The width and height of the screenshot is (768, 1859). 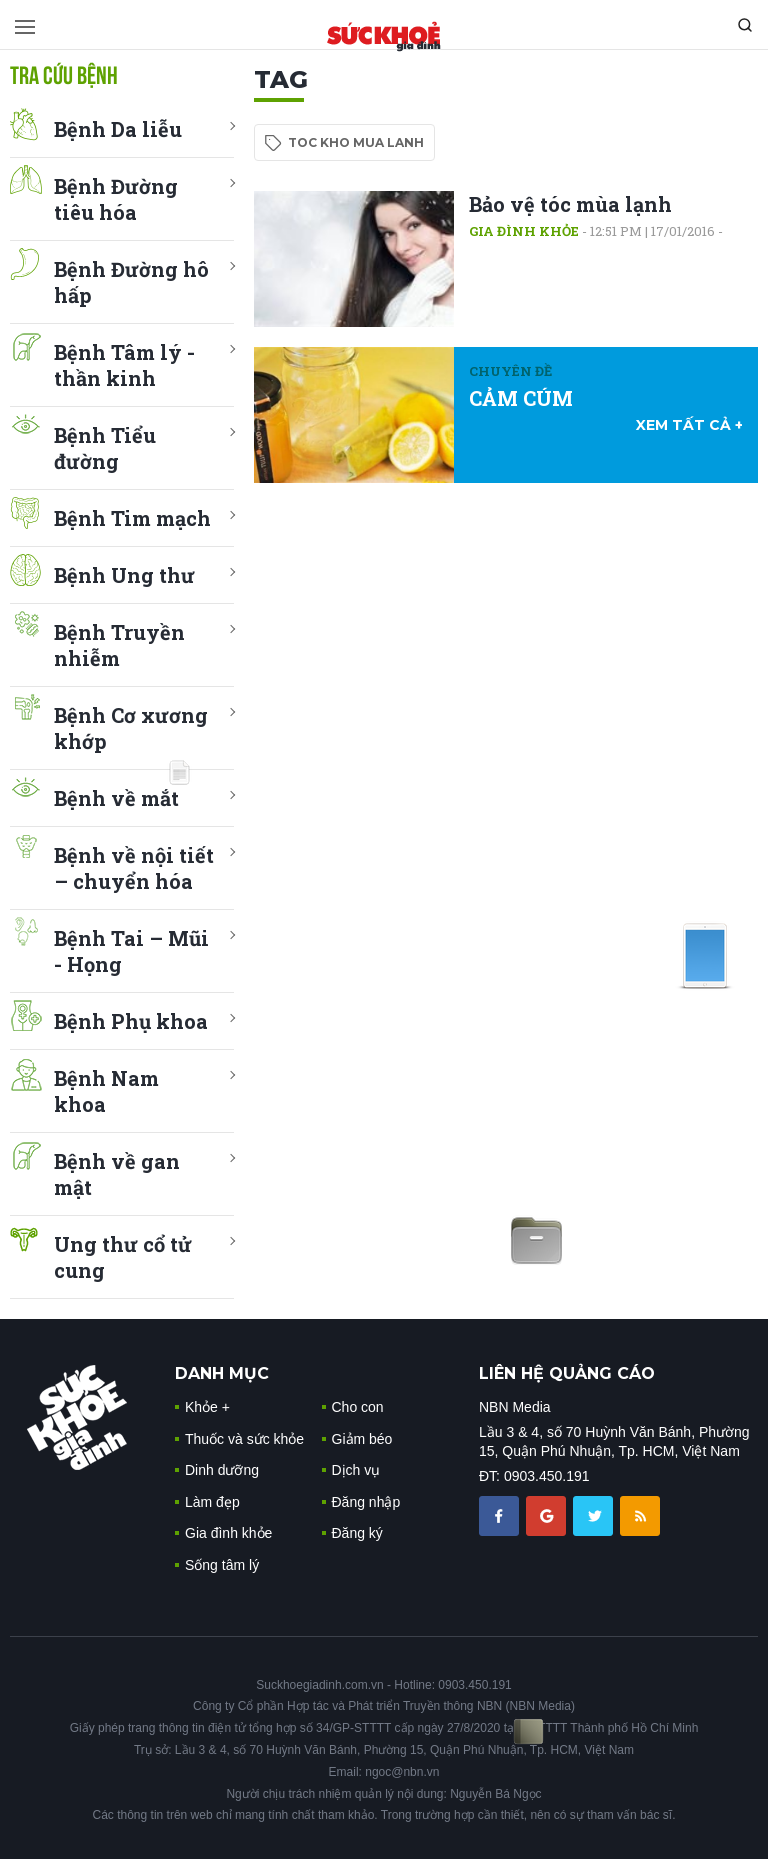 What do you see at coordinates (528, 1730) in the screenshot?
I see `access the desktop folder` at bounding box center [528, 1730].